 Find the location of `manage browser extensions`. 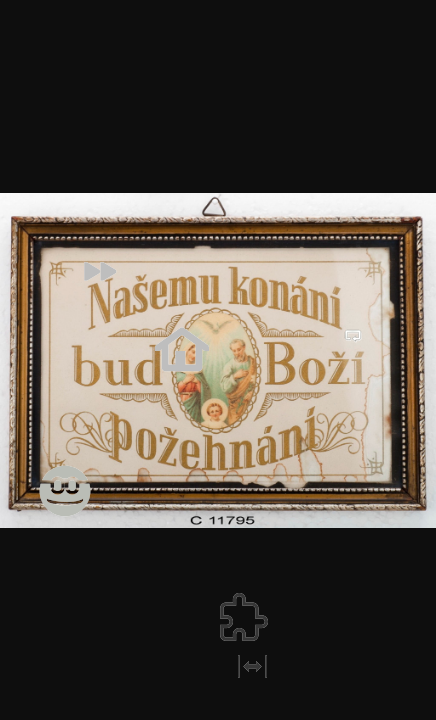

manage browser extensions is located at coordinates (242, 618).